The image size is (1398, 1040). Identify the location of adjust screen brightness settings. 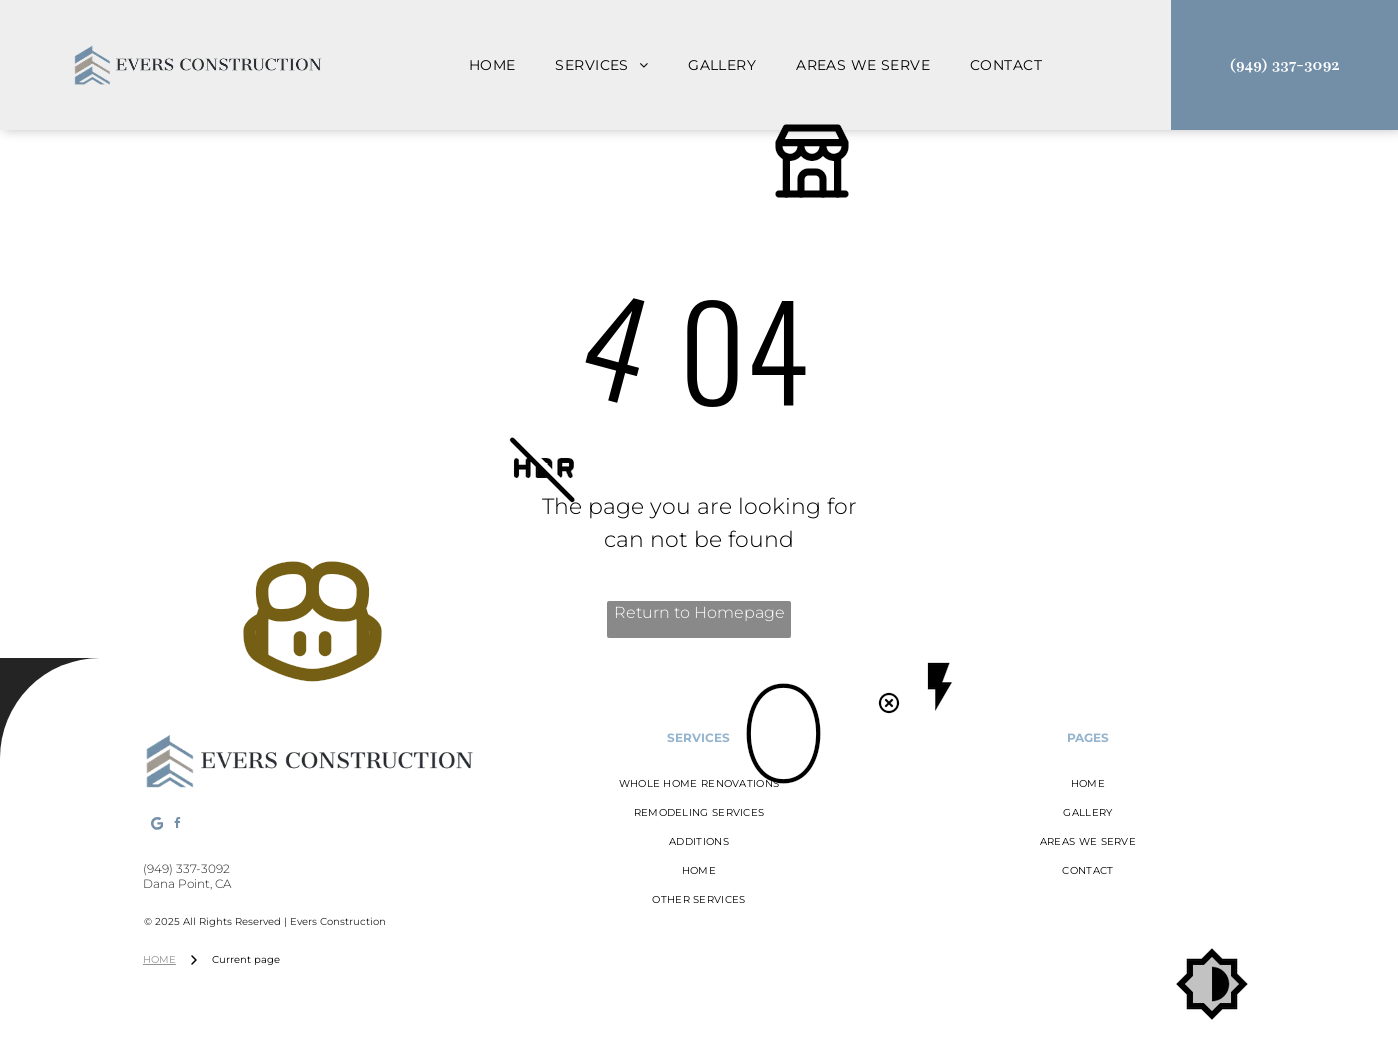
(1212, 984).